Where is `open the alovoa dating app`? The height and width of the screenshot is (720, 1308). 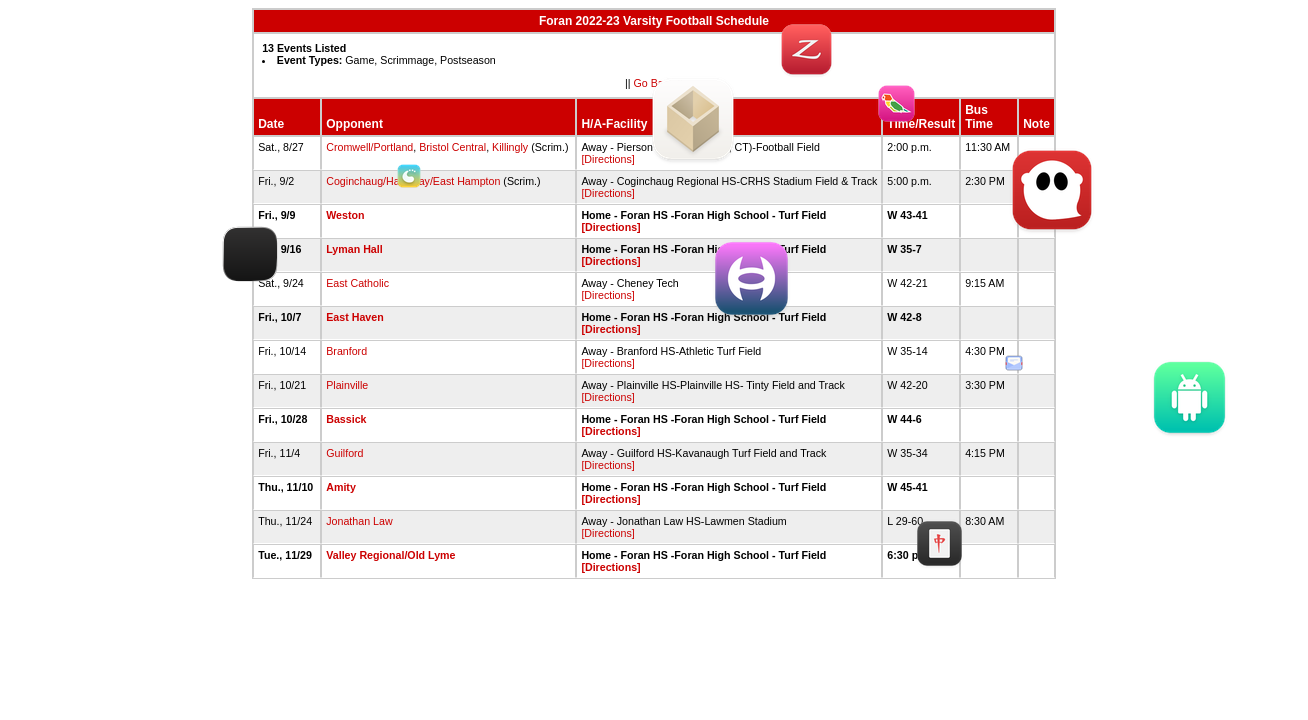
open the alovoa dating app is located at coordinates (896, 103).